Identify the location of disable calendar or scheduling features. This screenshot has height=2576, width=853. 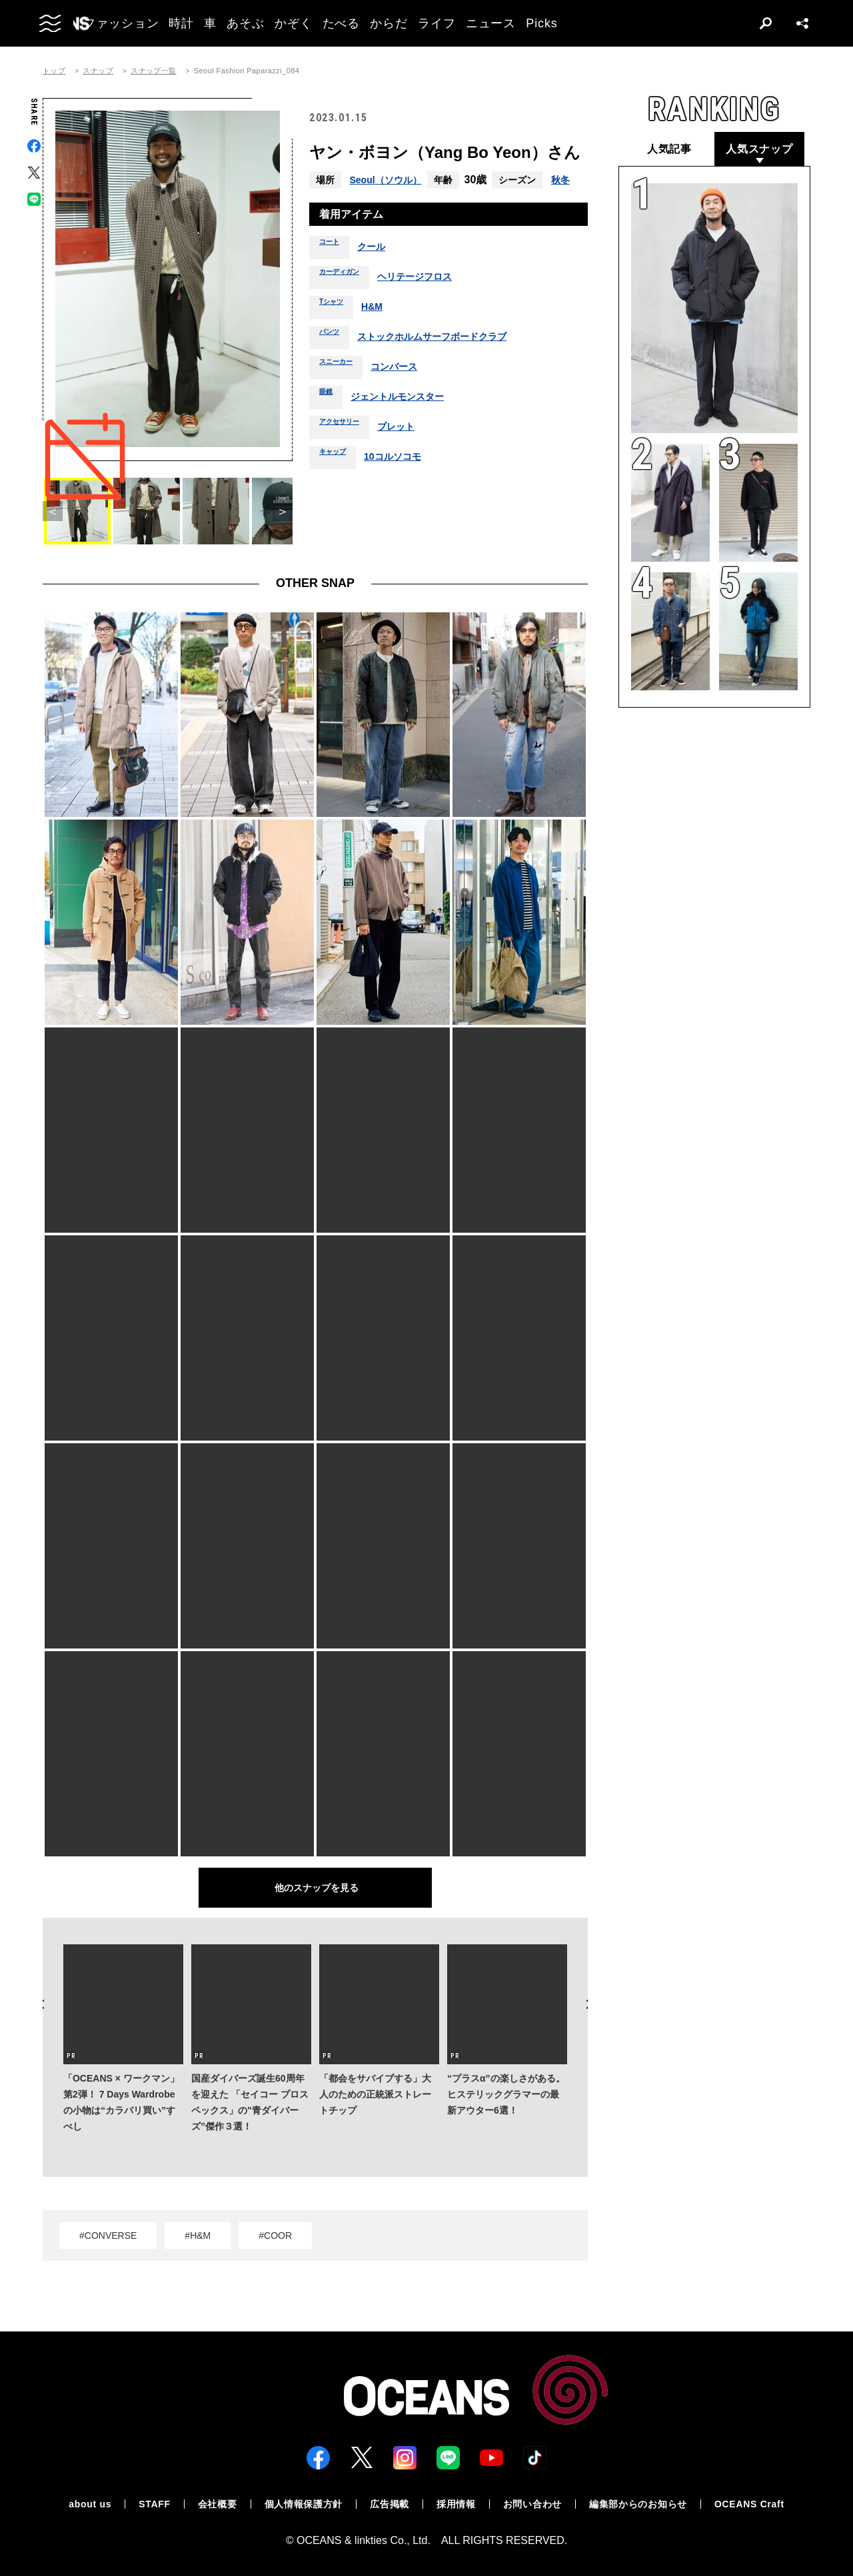
(85, 459).